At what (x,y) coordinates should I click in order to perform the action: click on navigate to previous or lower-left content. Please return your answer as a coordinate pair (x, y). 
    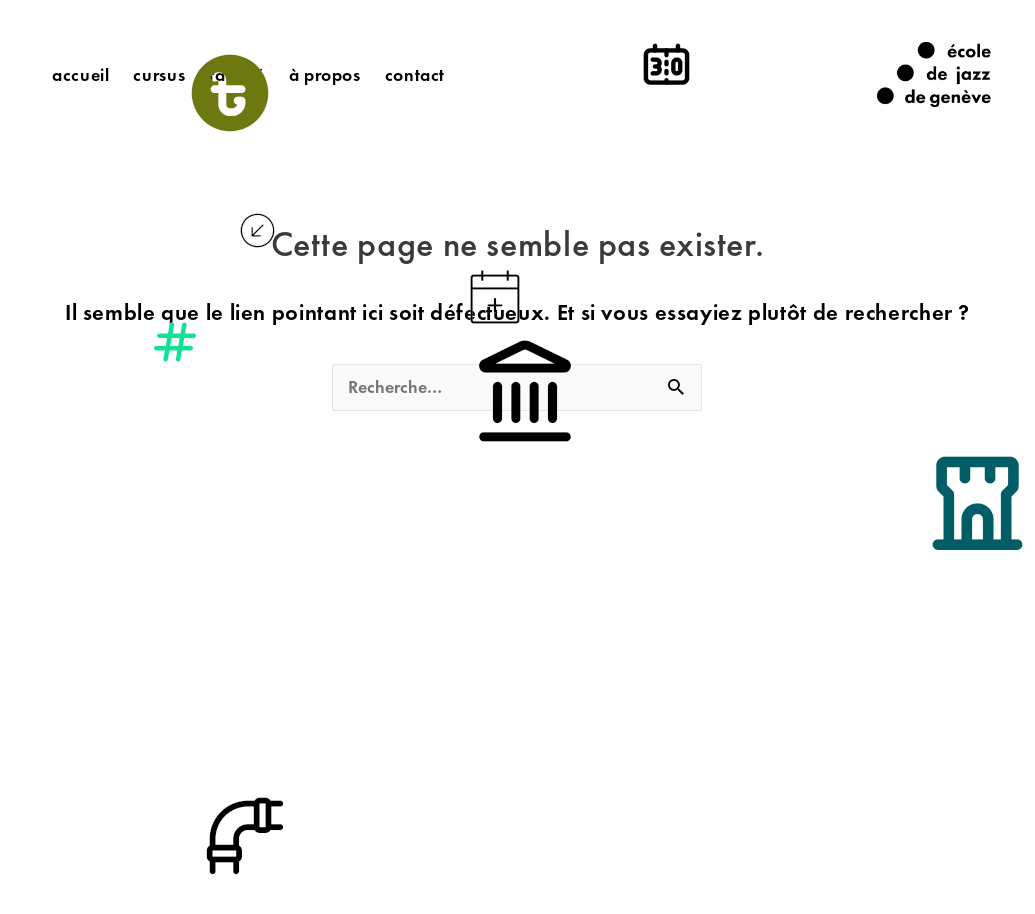
    Looking at the image, I should click on (257, 230).